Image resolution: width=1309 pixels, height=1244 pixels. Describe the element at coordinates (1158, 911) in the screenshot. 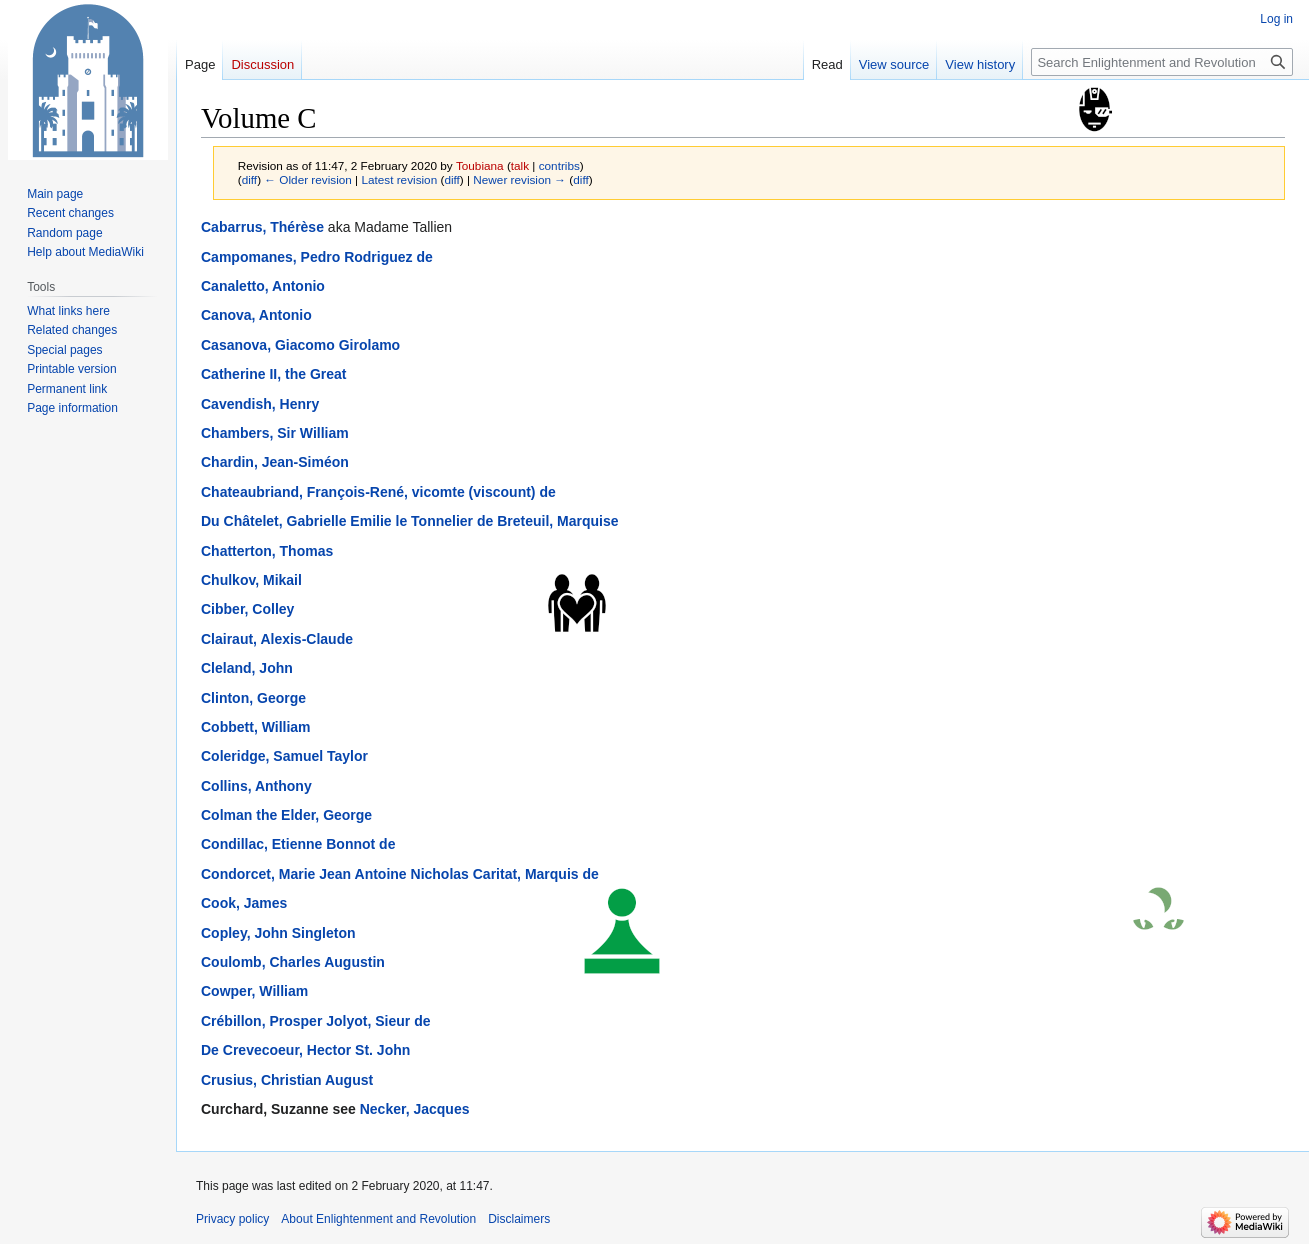

I see `toggle night vision mode` at that location.